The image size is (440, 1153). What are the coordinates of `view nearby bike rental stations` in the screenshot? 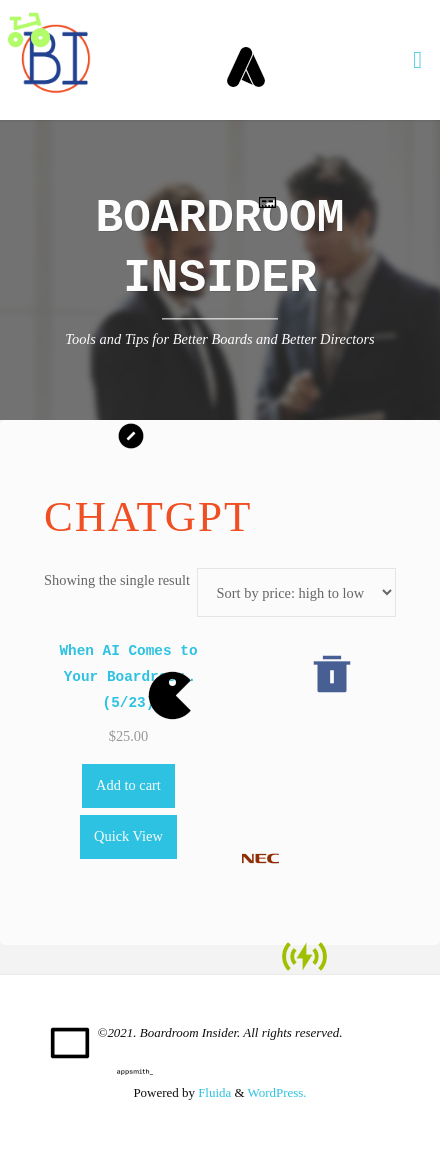 It's located at (29, 30).